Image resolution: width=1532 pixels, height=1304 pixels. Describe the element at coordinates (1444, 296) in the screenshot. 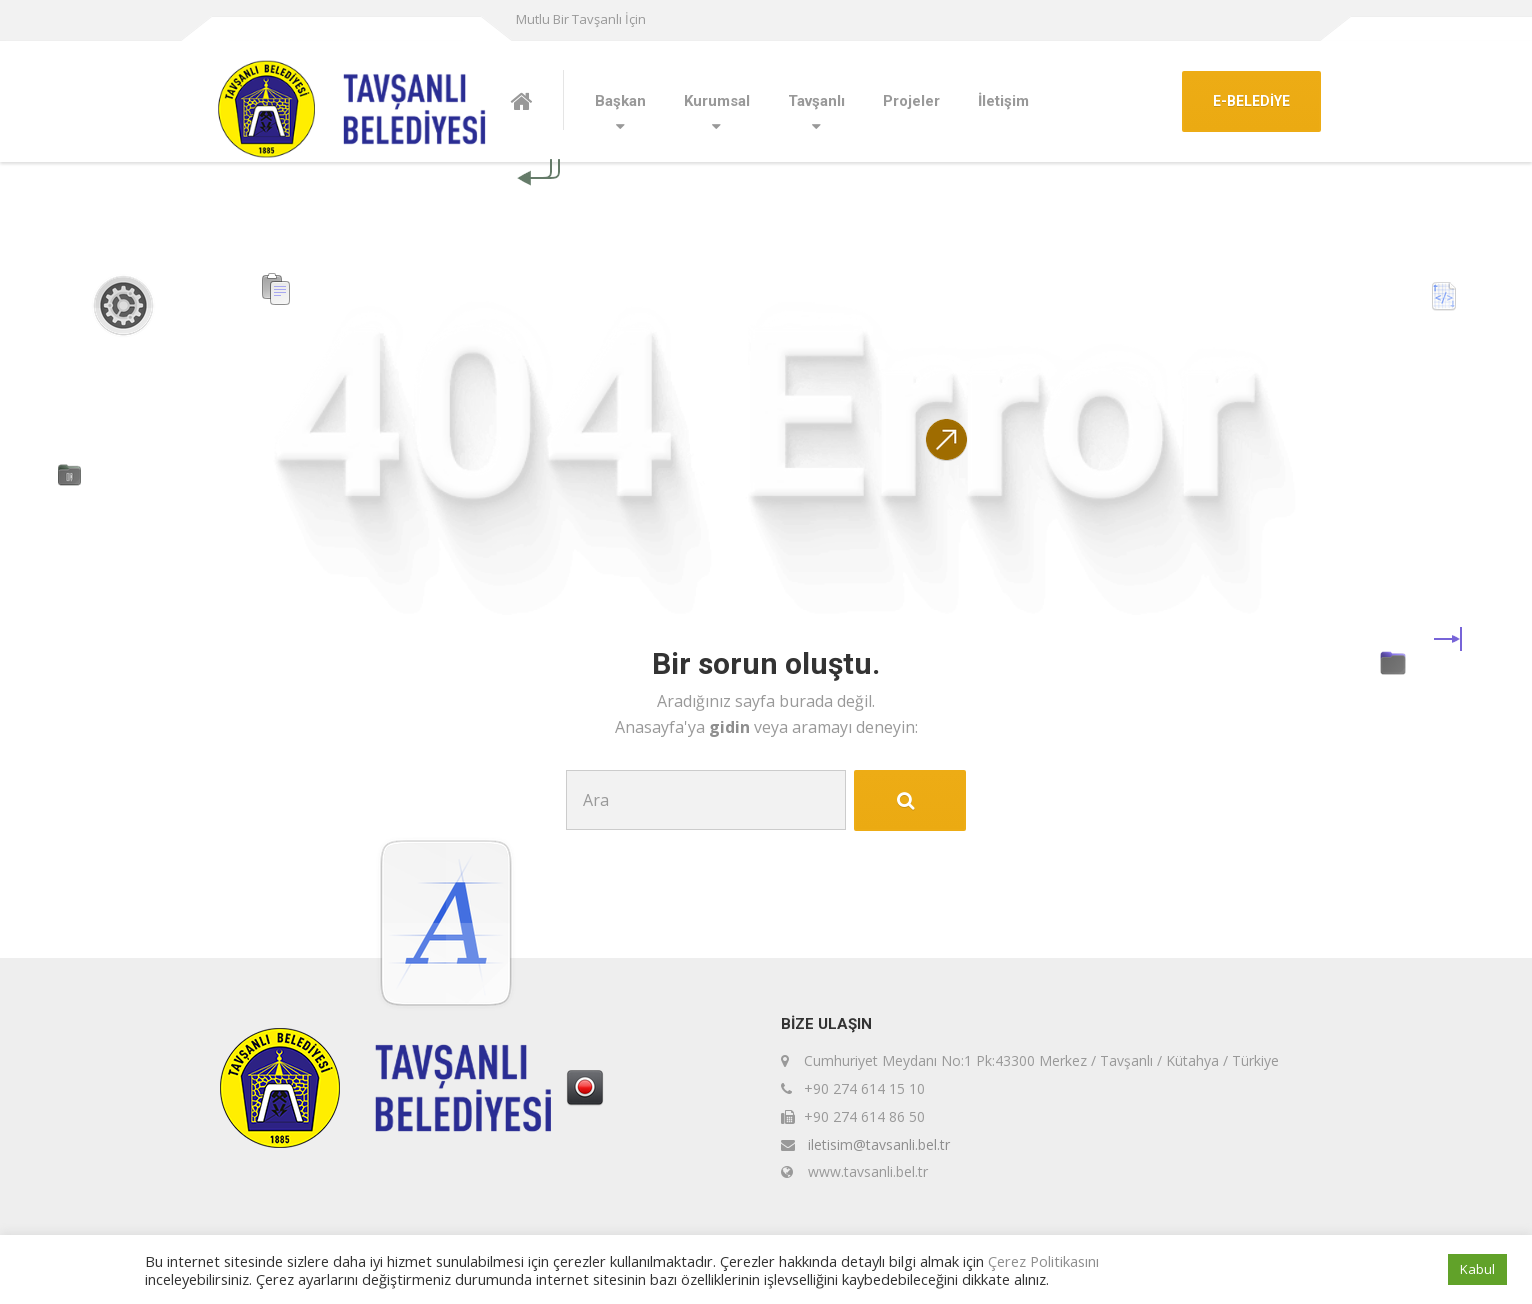

I see `an html template file` at that location.